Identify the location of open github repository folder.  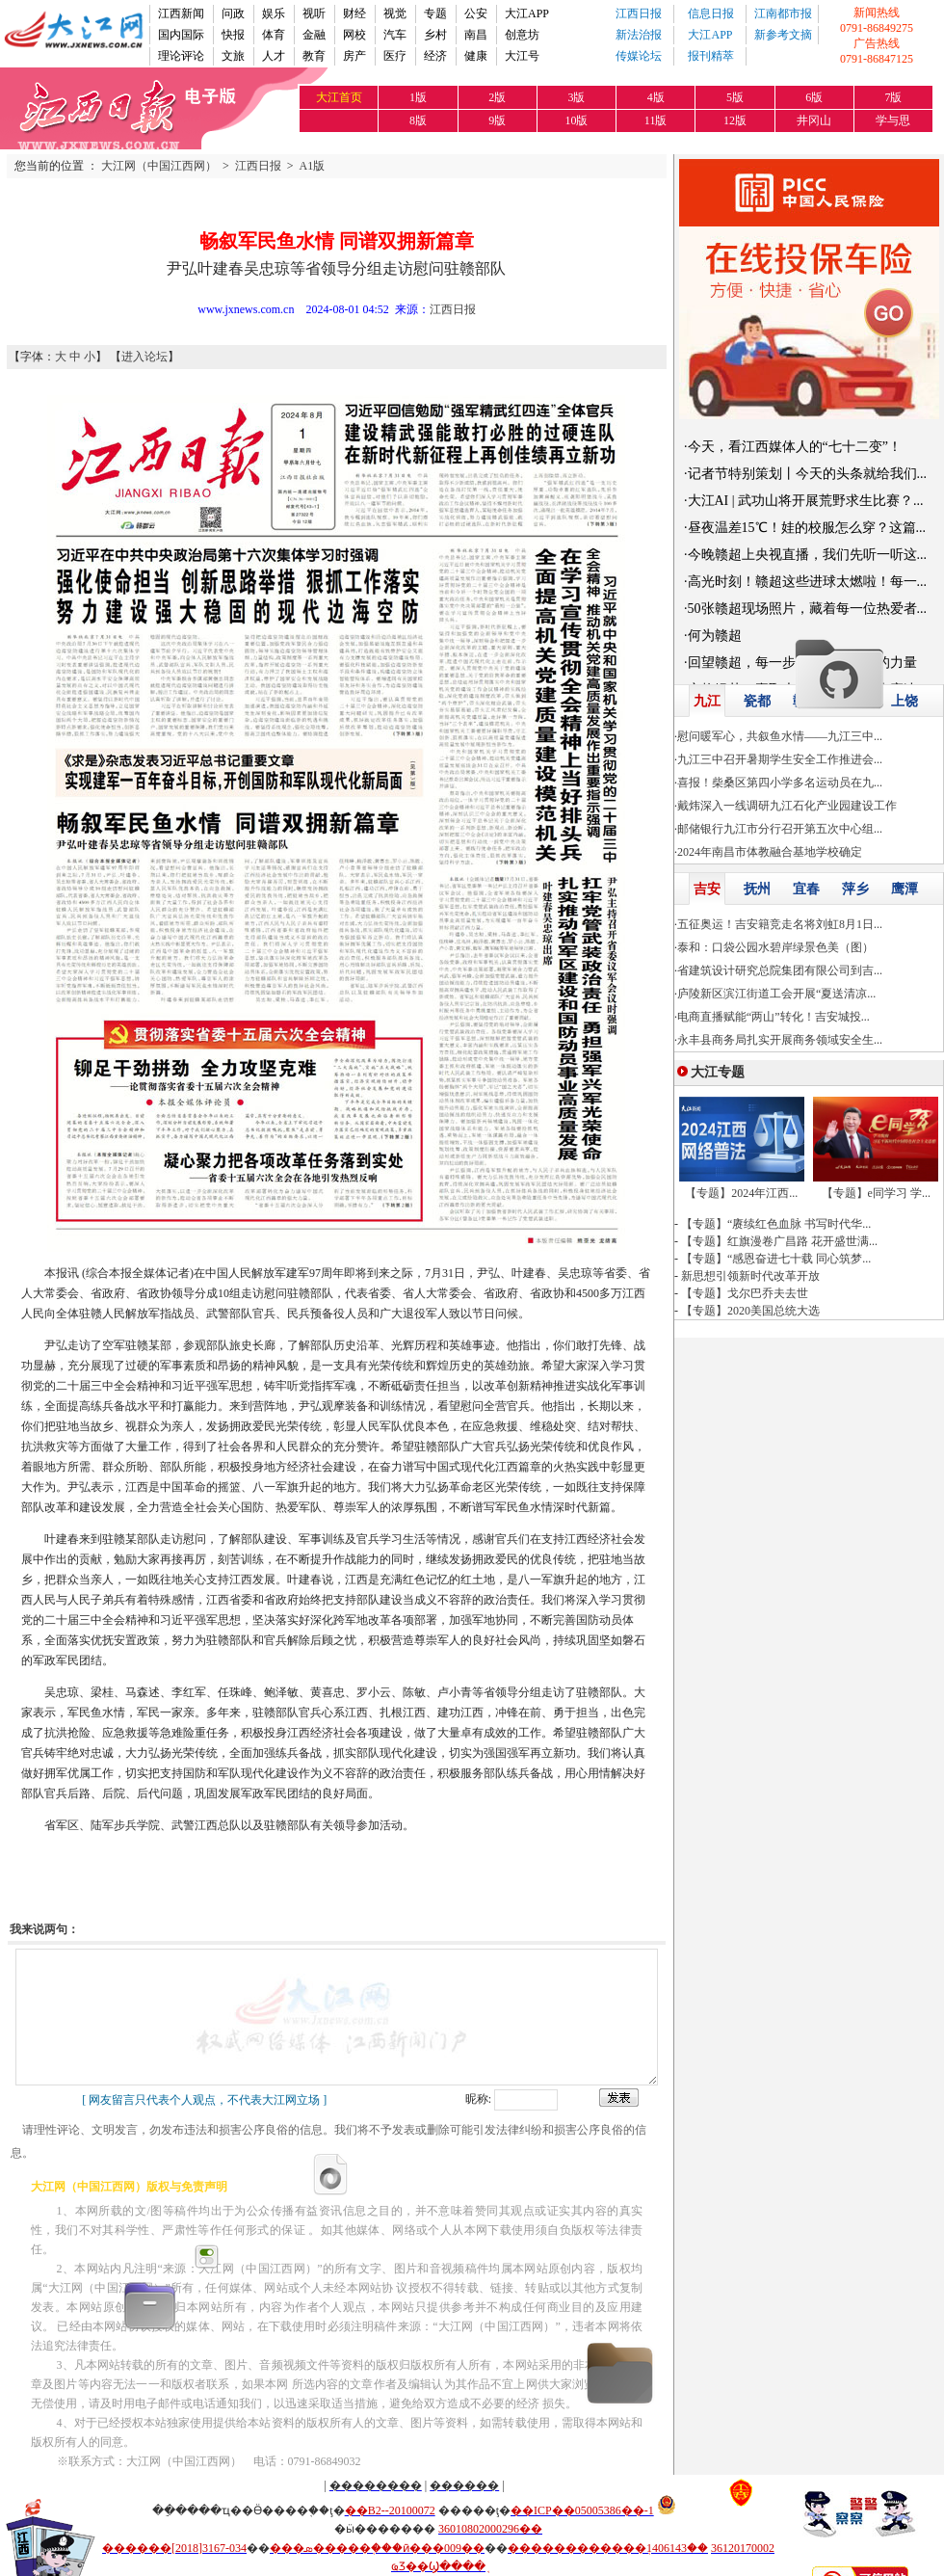
(839, 677).